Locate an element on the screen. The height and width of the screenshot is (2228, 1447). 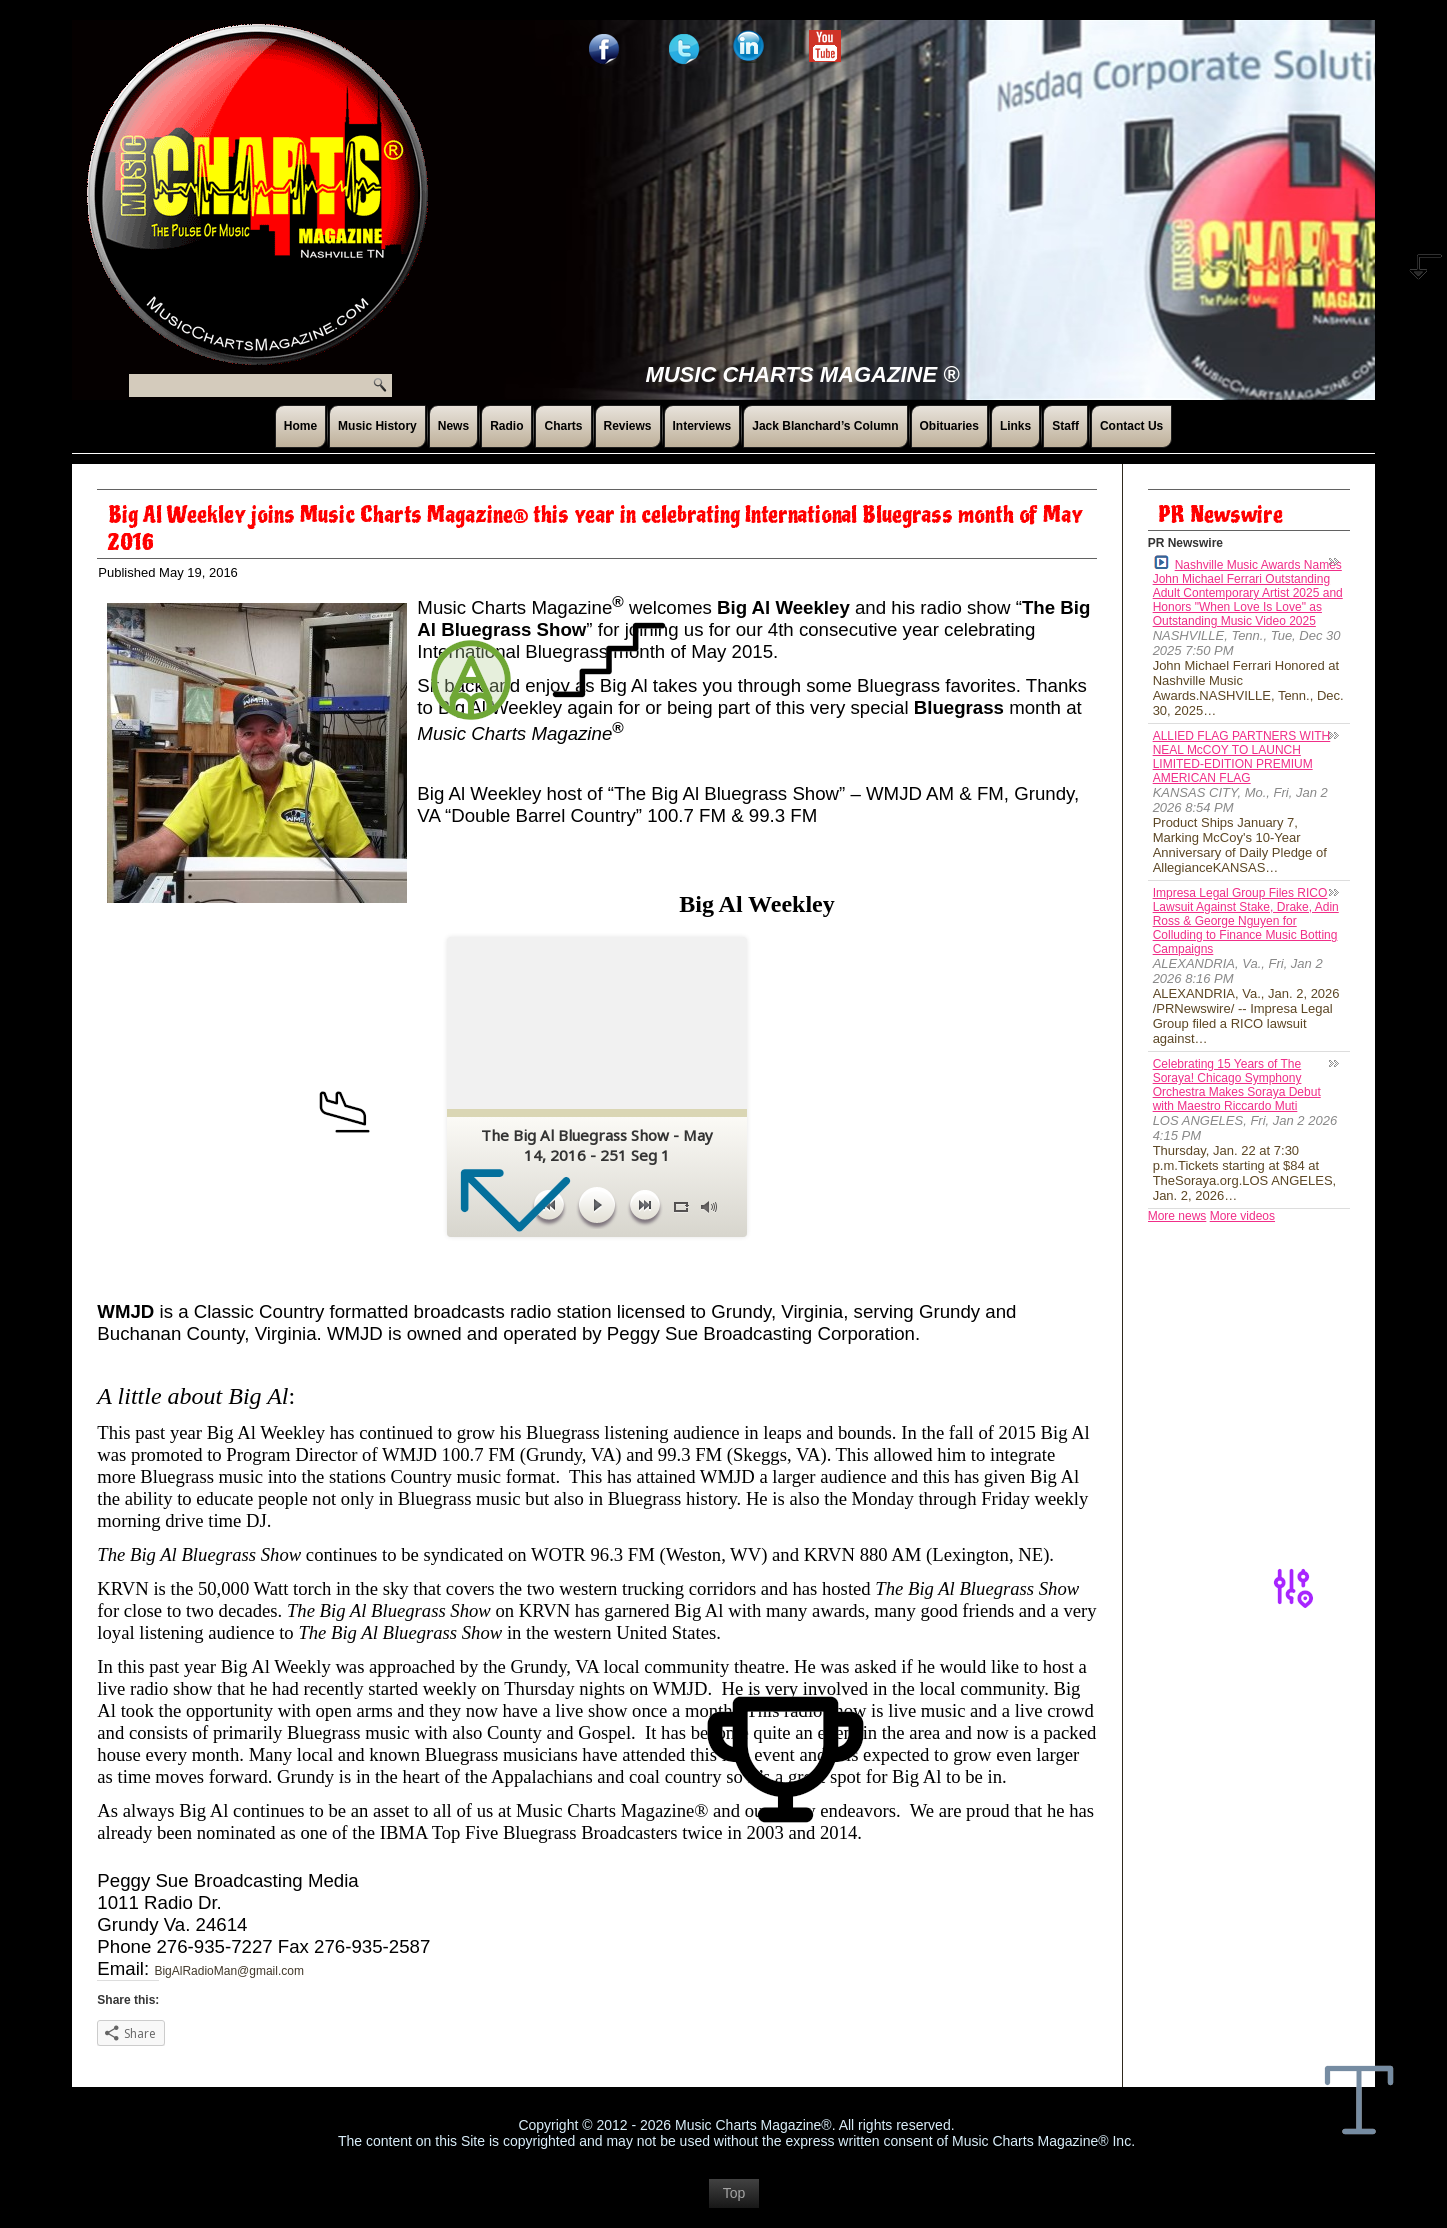
indicates flight arrival or landing status is located at coordinates (342, 1112).